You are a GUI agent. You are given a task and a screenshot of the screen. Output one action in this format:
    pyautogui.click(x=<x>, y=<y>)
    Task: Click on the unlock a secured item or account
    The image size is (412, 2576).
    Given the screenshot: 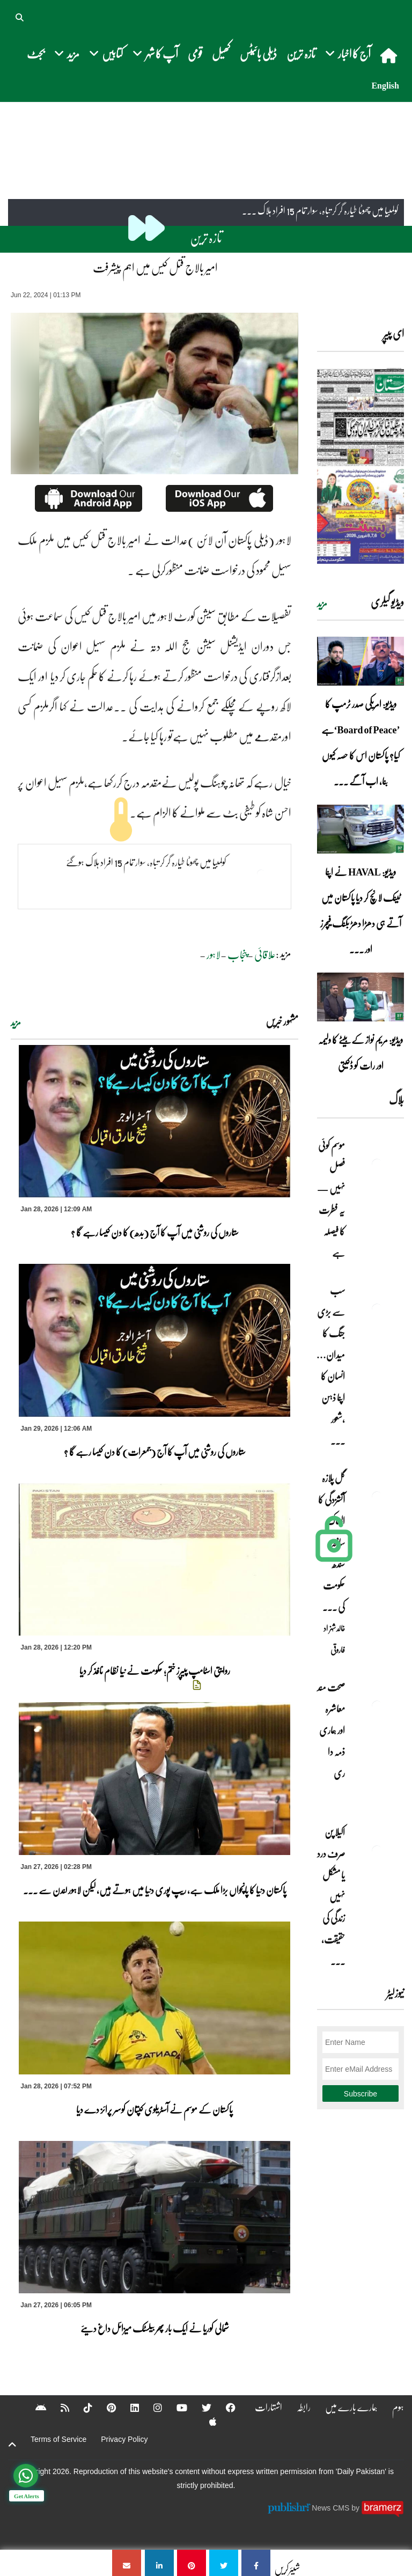 What is the action you would take?
    pyautogui.click(x=334, y=1539)
    